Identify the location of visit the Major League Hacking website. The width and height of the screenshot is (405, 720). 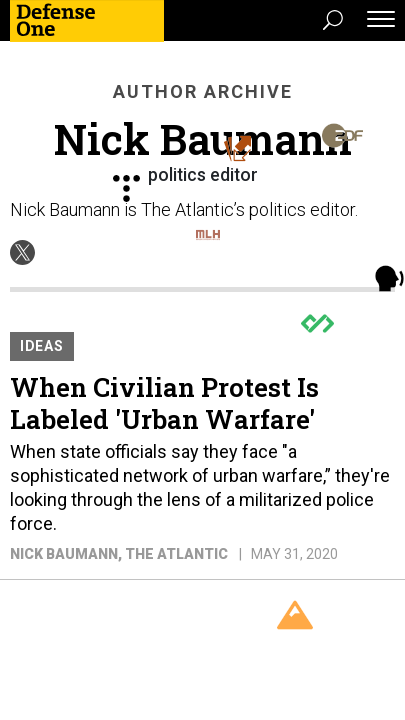
(208, 235).